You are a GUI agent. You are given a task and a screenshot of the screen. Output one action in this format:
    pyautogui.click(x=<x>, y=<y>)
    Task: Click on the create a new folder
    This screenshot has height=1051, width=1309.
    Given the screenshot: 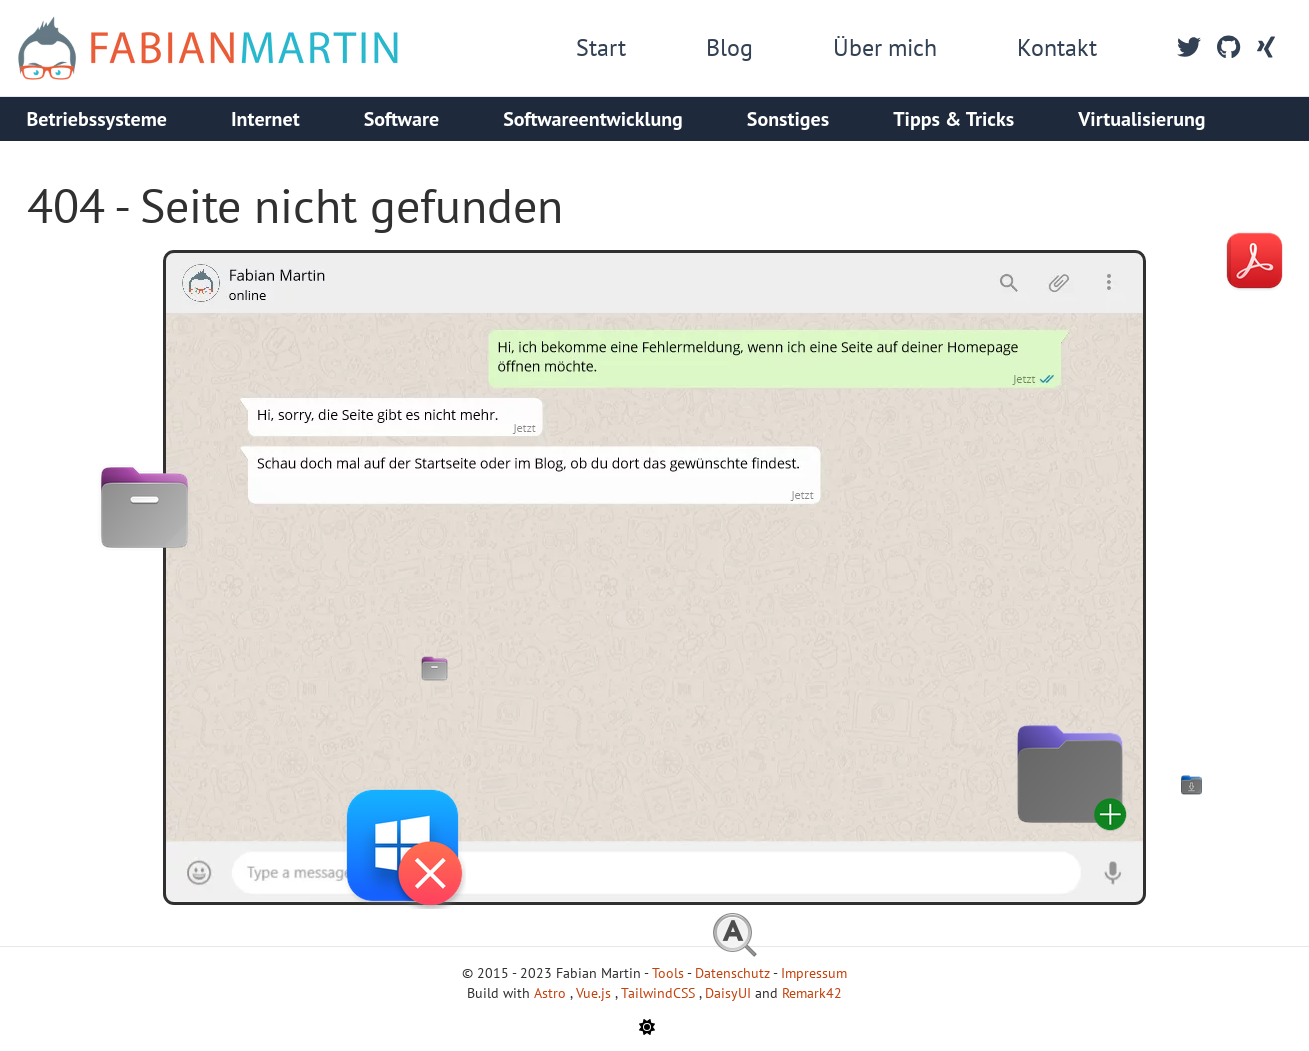 What is the action you would take?
    pyautogui.click(x=1070, y=774)
    